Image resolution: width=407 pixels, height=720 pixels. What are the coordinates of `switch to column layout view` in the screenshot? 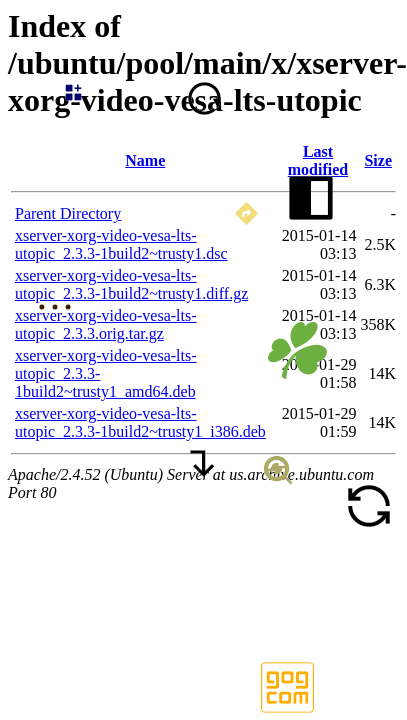 It's located at (311, 198).